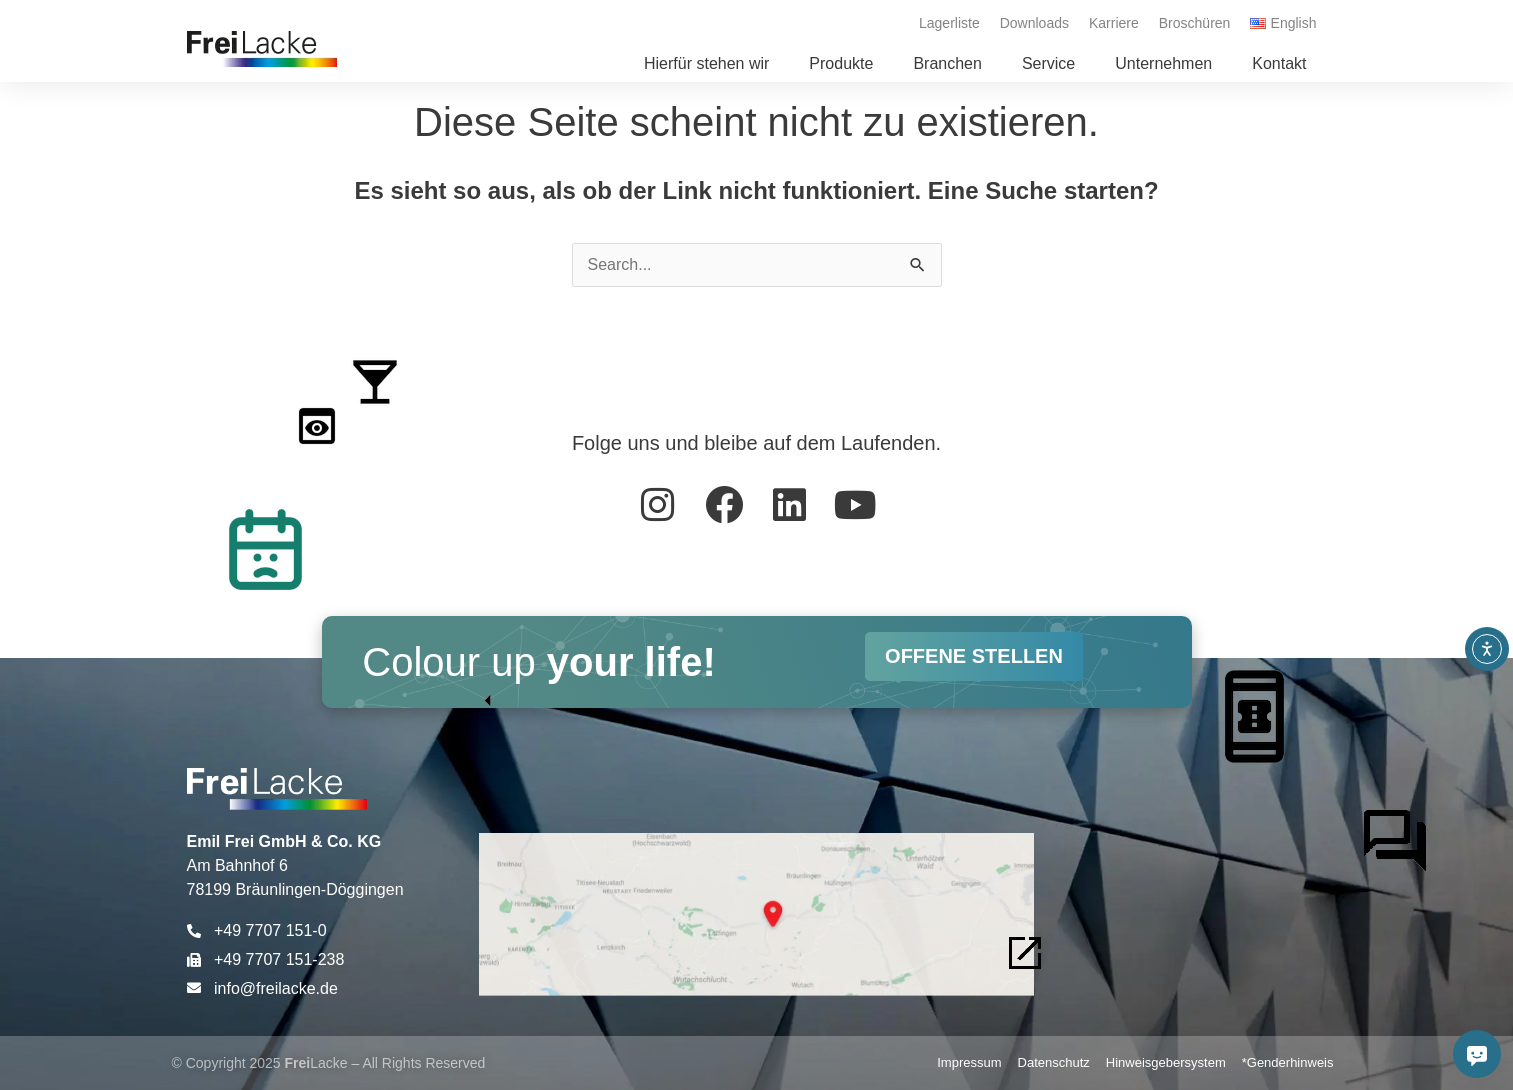  I want to click on find nearby bars or nightlife, so click(375, 382).